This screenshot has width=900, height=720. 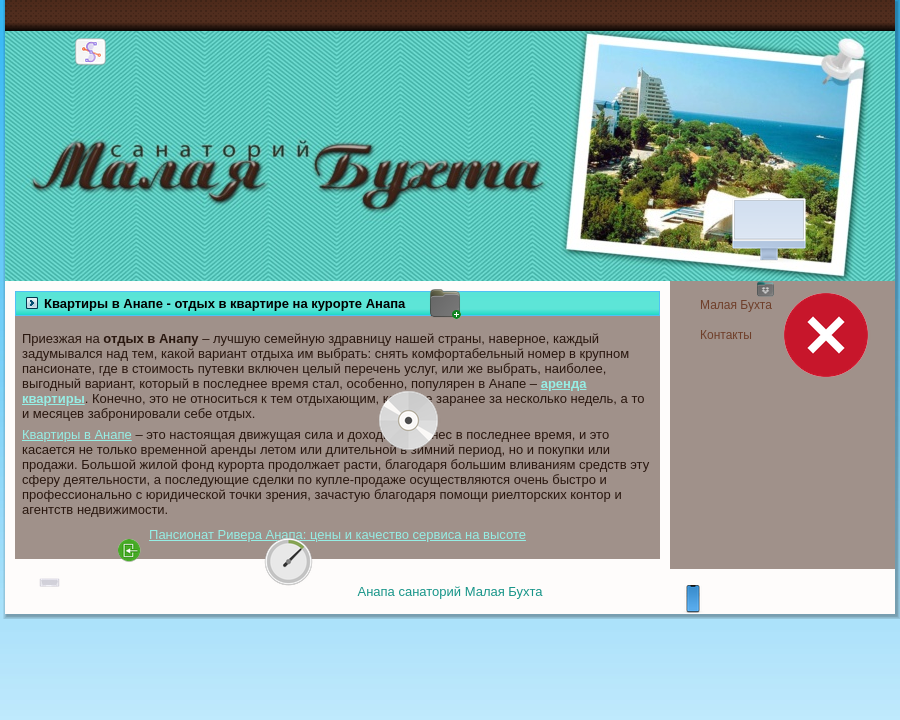 What do you see at coordinates (826, 335) in the screenshot?
I see `cancel or clear a calculation` at bounding box center [826, 335].